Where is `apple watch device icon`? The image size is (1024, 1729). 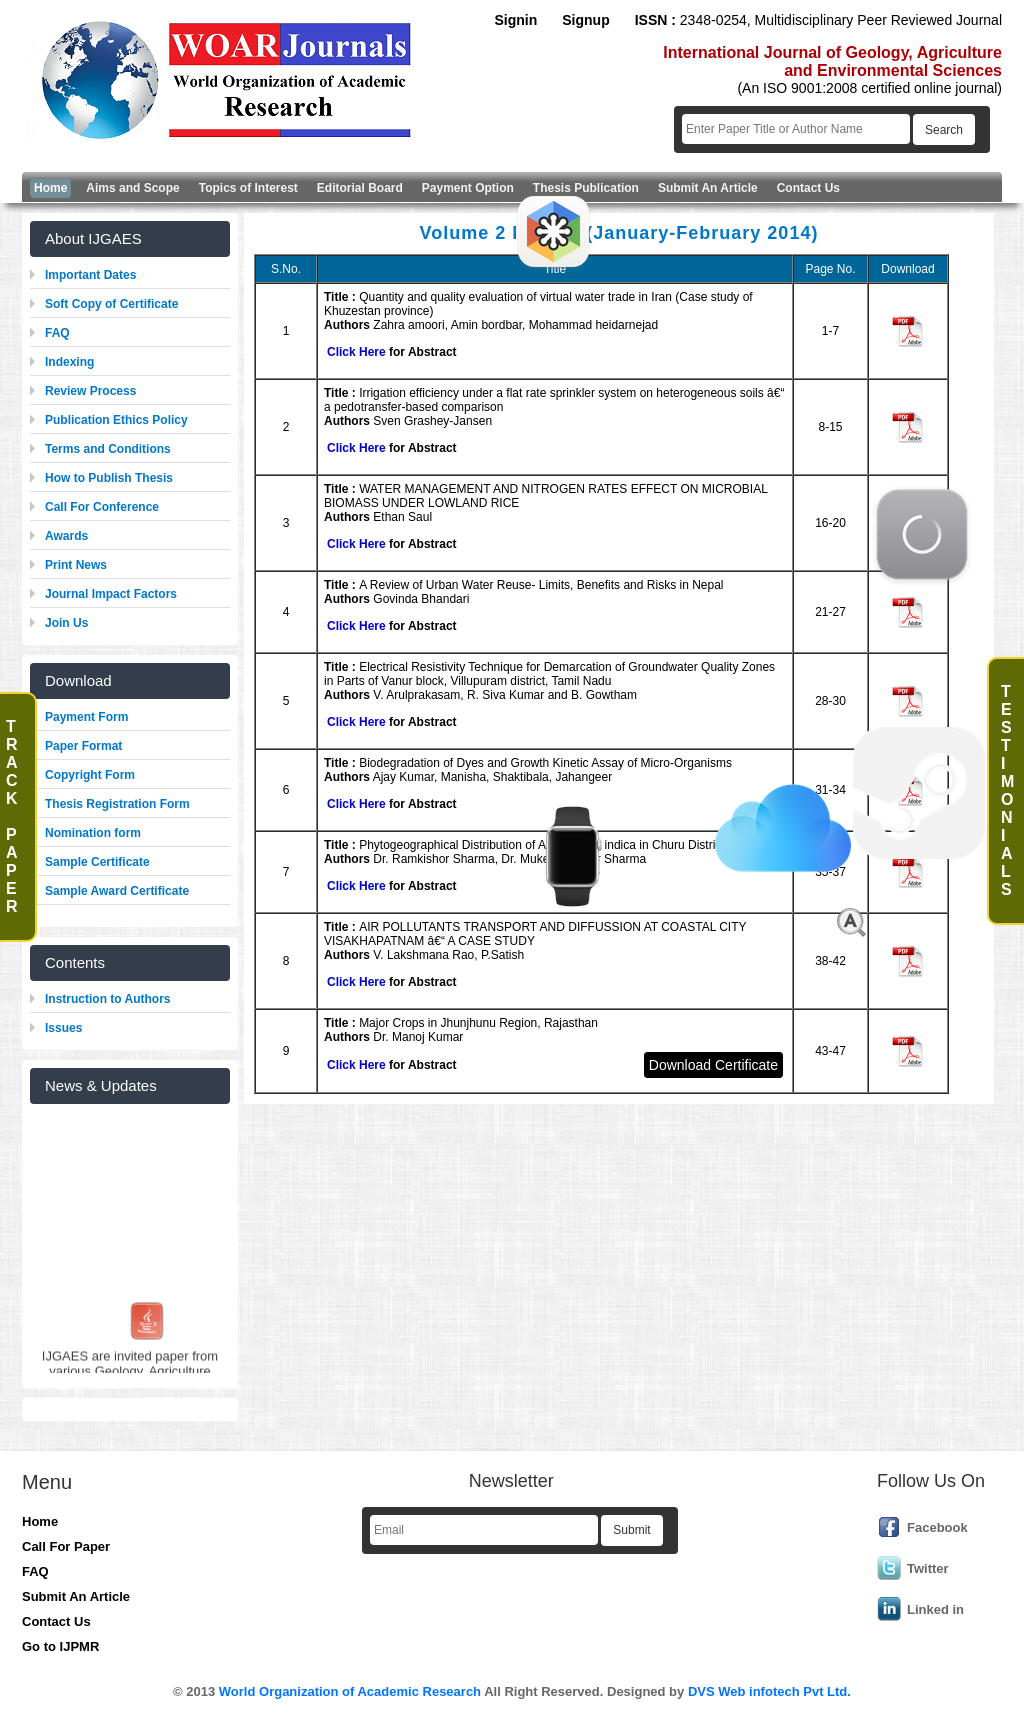 apple watch device icon is located at coordinates (572, 856).